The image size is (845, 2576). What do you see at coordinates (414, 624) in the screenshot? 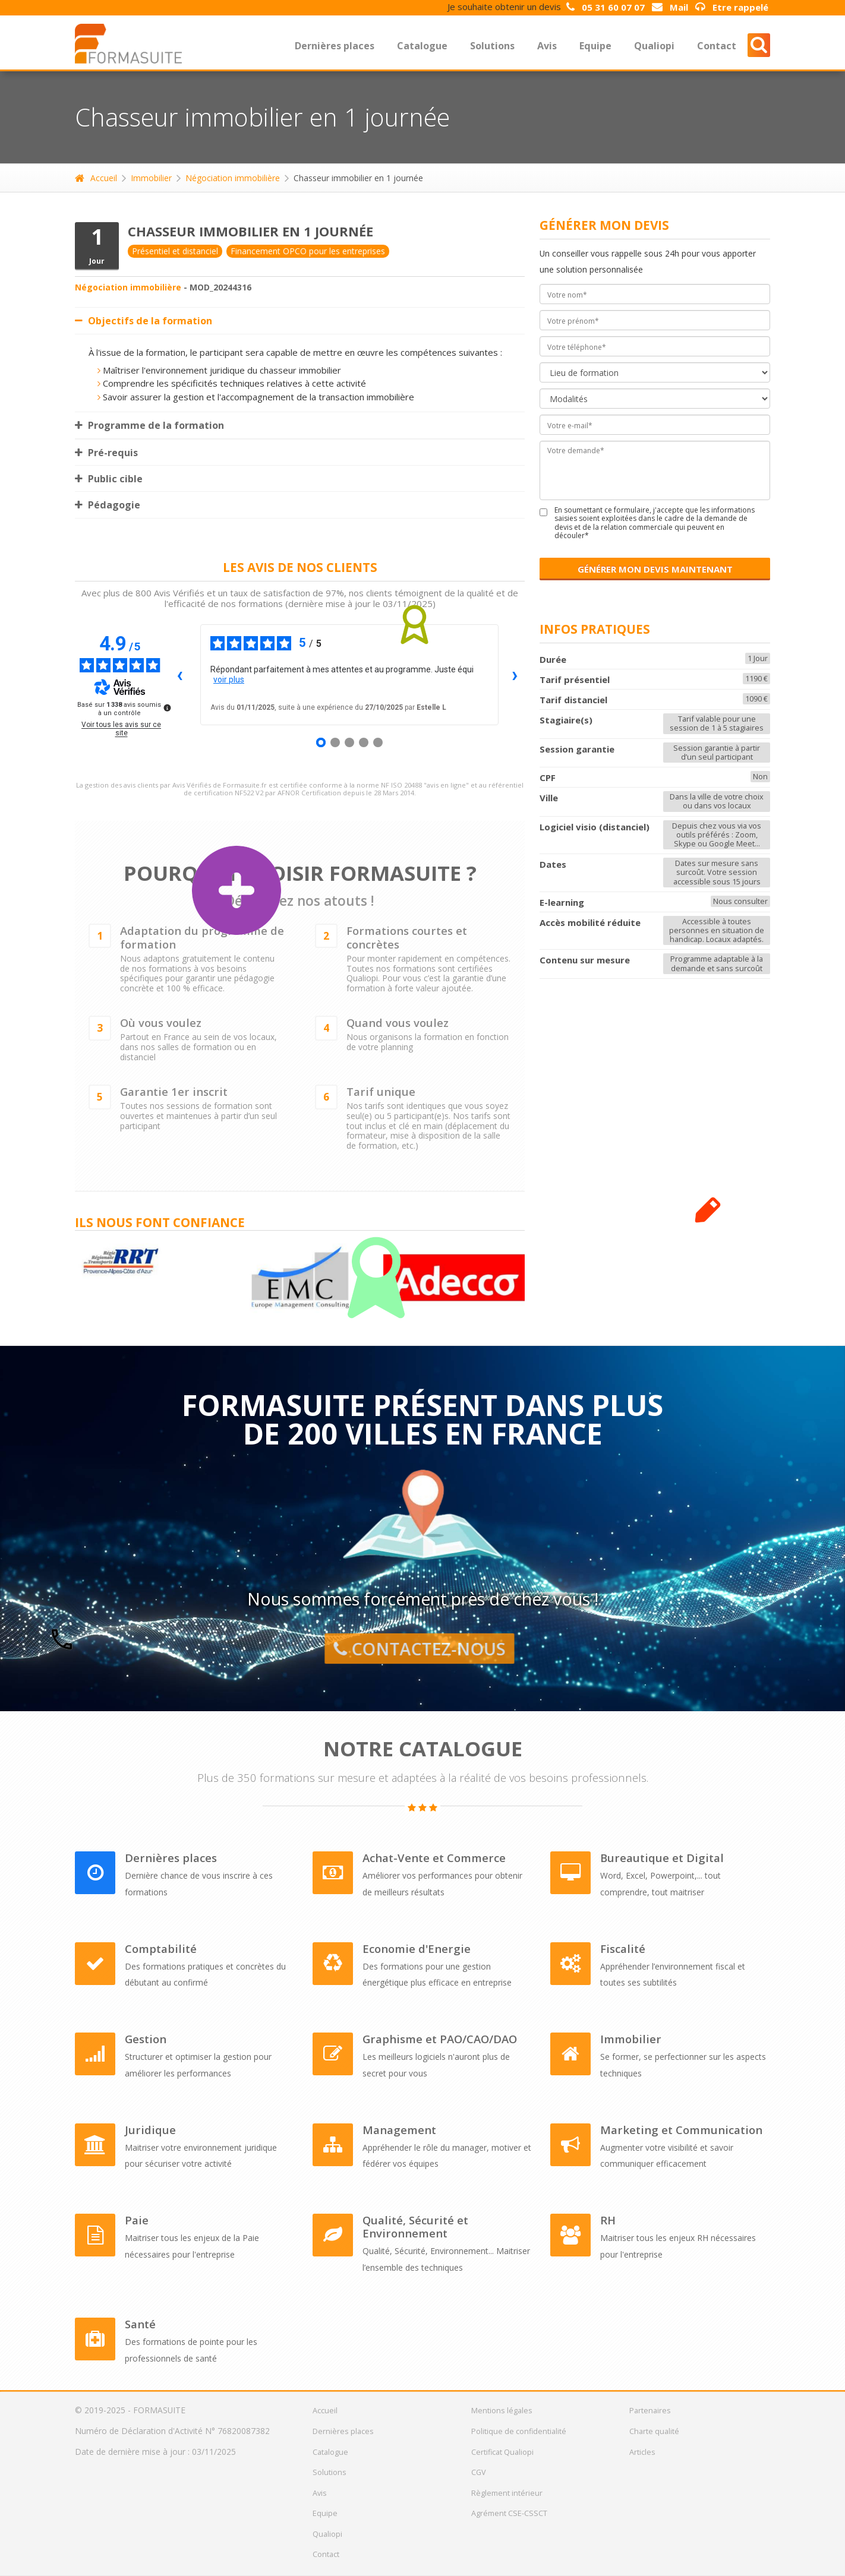
I see `view achievements or awards` at bounding box center [414, 624].